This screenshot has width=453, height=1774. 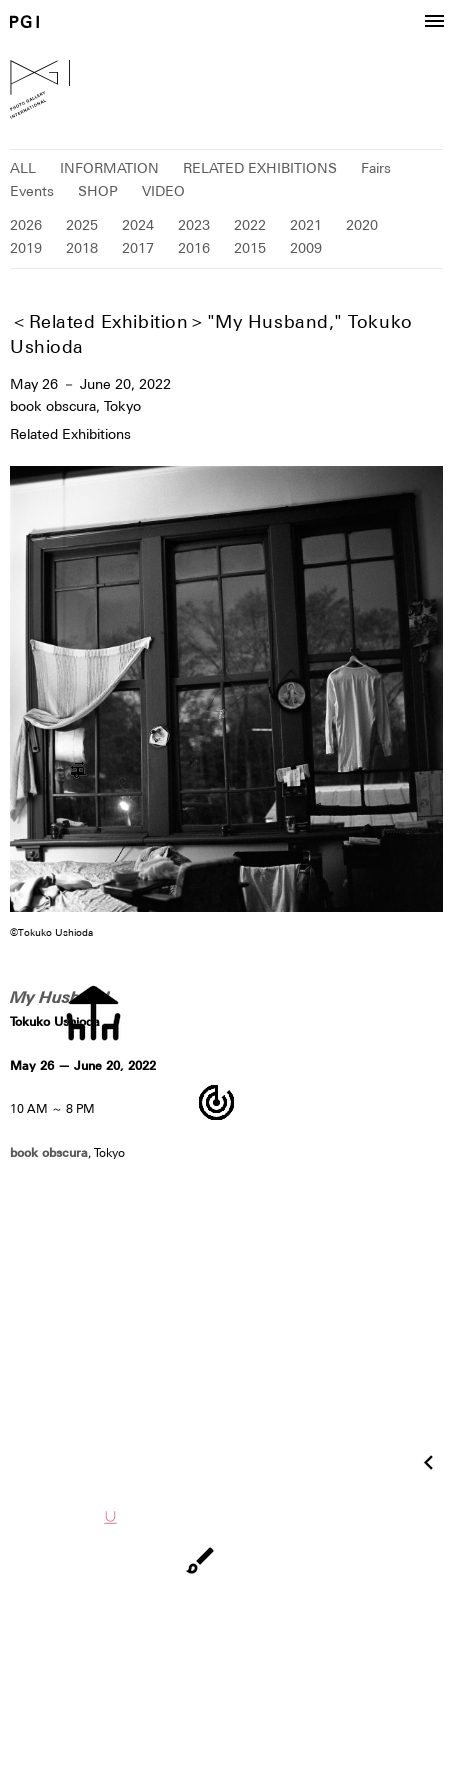 What do you see at coordinates (200, 1560) in the screenshot?
I see `access brush or painting tools` at bounding box center [200, 1560].